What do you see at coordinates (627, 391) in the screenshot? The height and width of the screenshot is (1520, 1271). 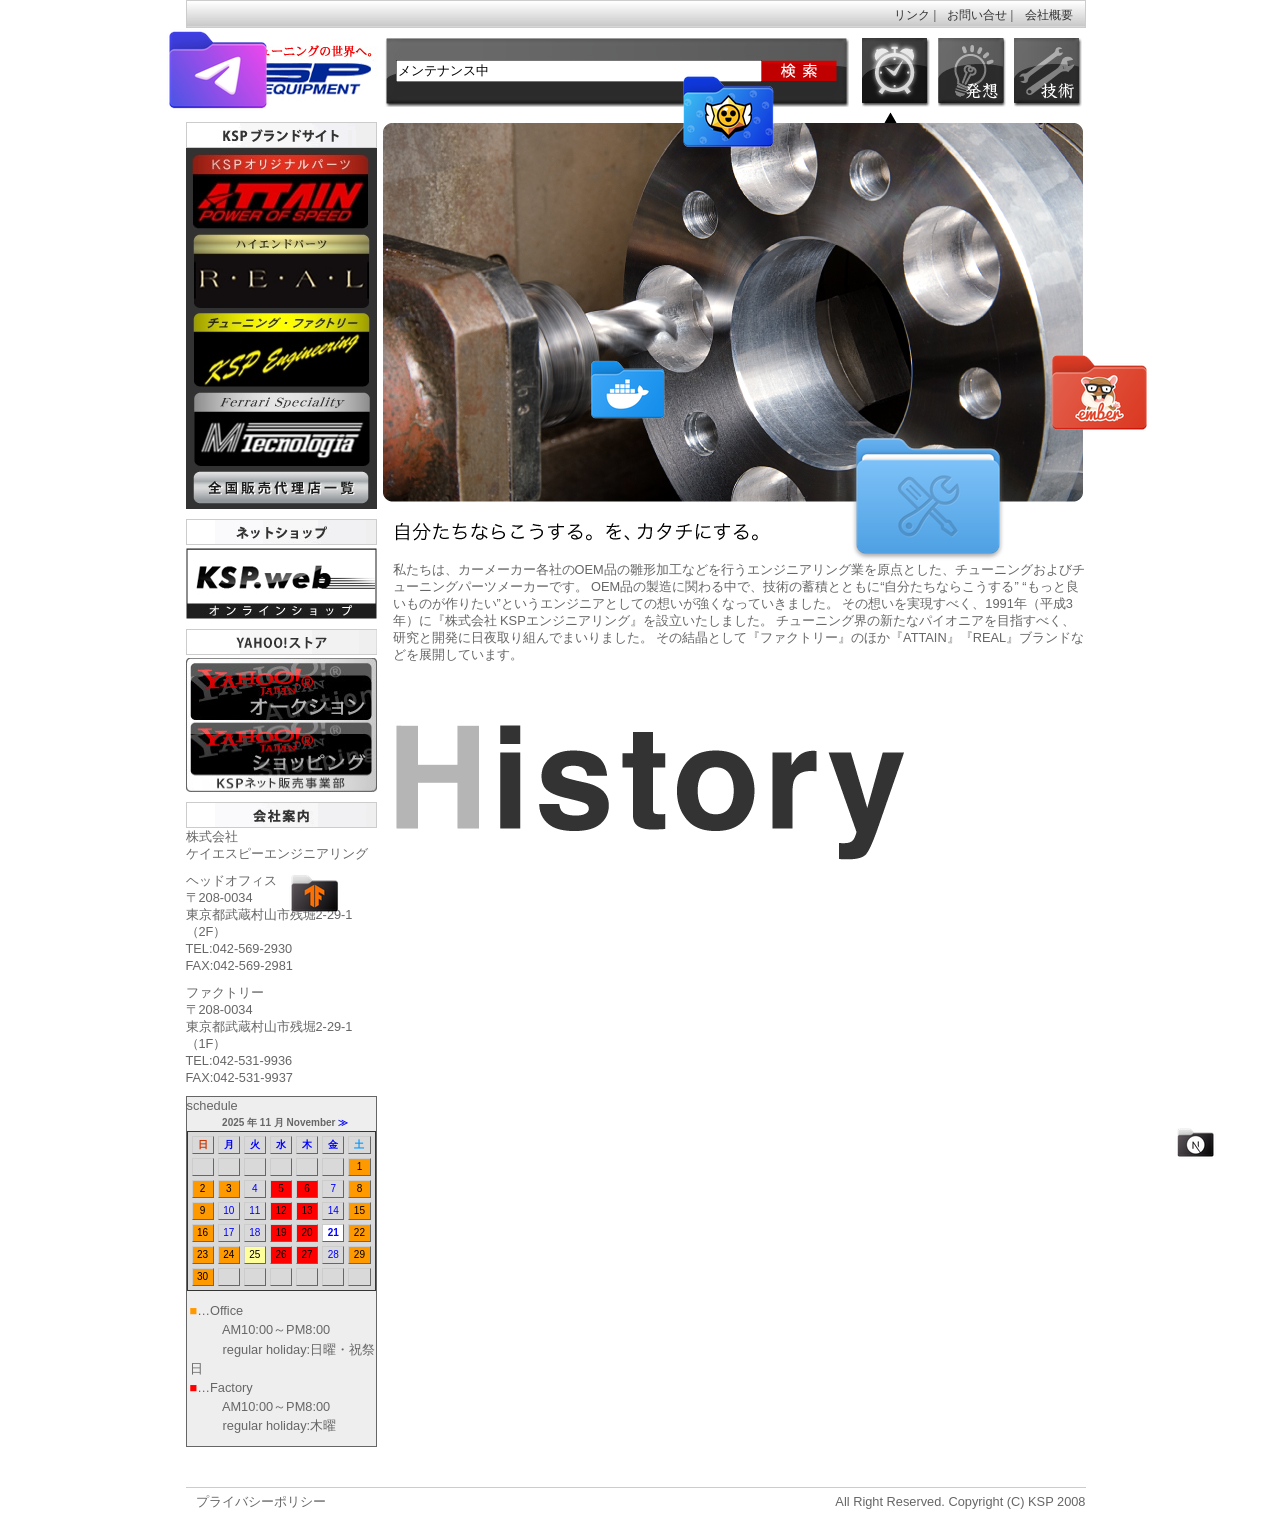 I see `open folder containing docker projects` at bounding box center [627, 391].